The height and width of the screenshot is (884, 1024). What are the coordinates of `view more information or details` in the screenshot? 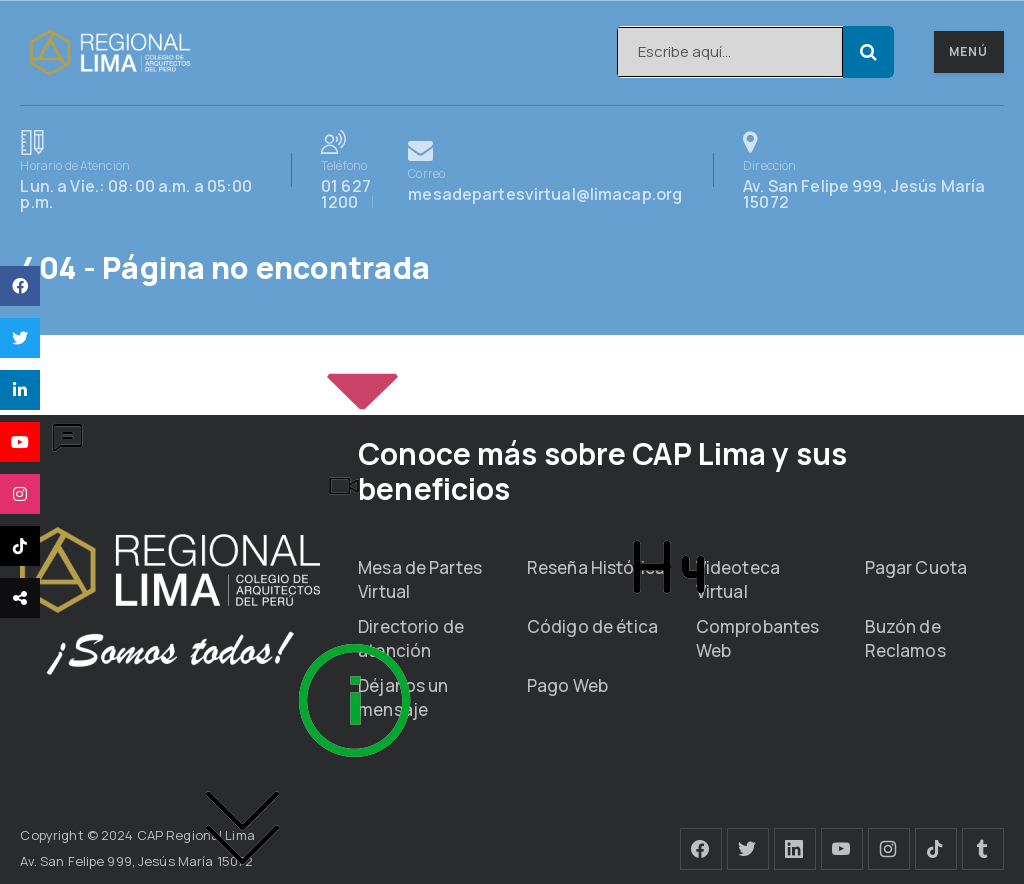 It's located at (355, 700).